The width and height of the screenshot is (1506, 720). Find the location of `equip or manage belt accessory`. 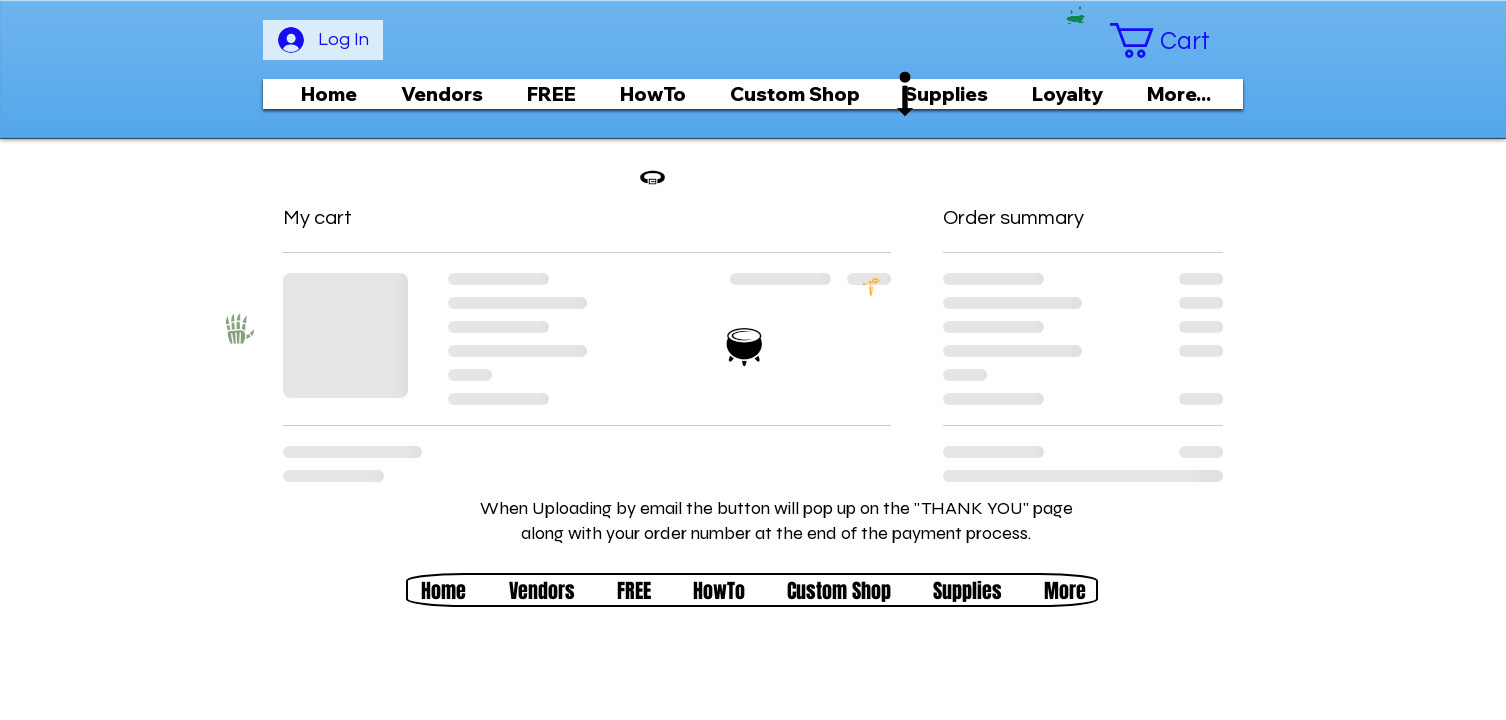

equip or manage belt accessory is located at coordinates (652, 177).